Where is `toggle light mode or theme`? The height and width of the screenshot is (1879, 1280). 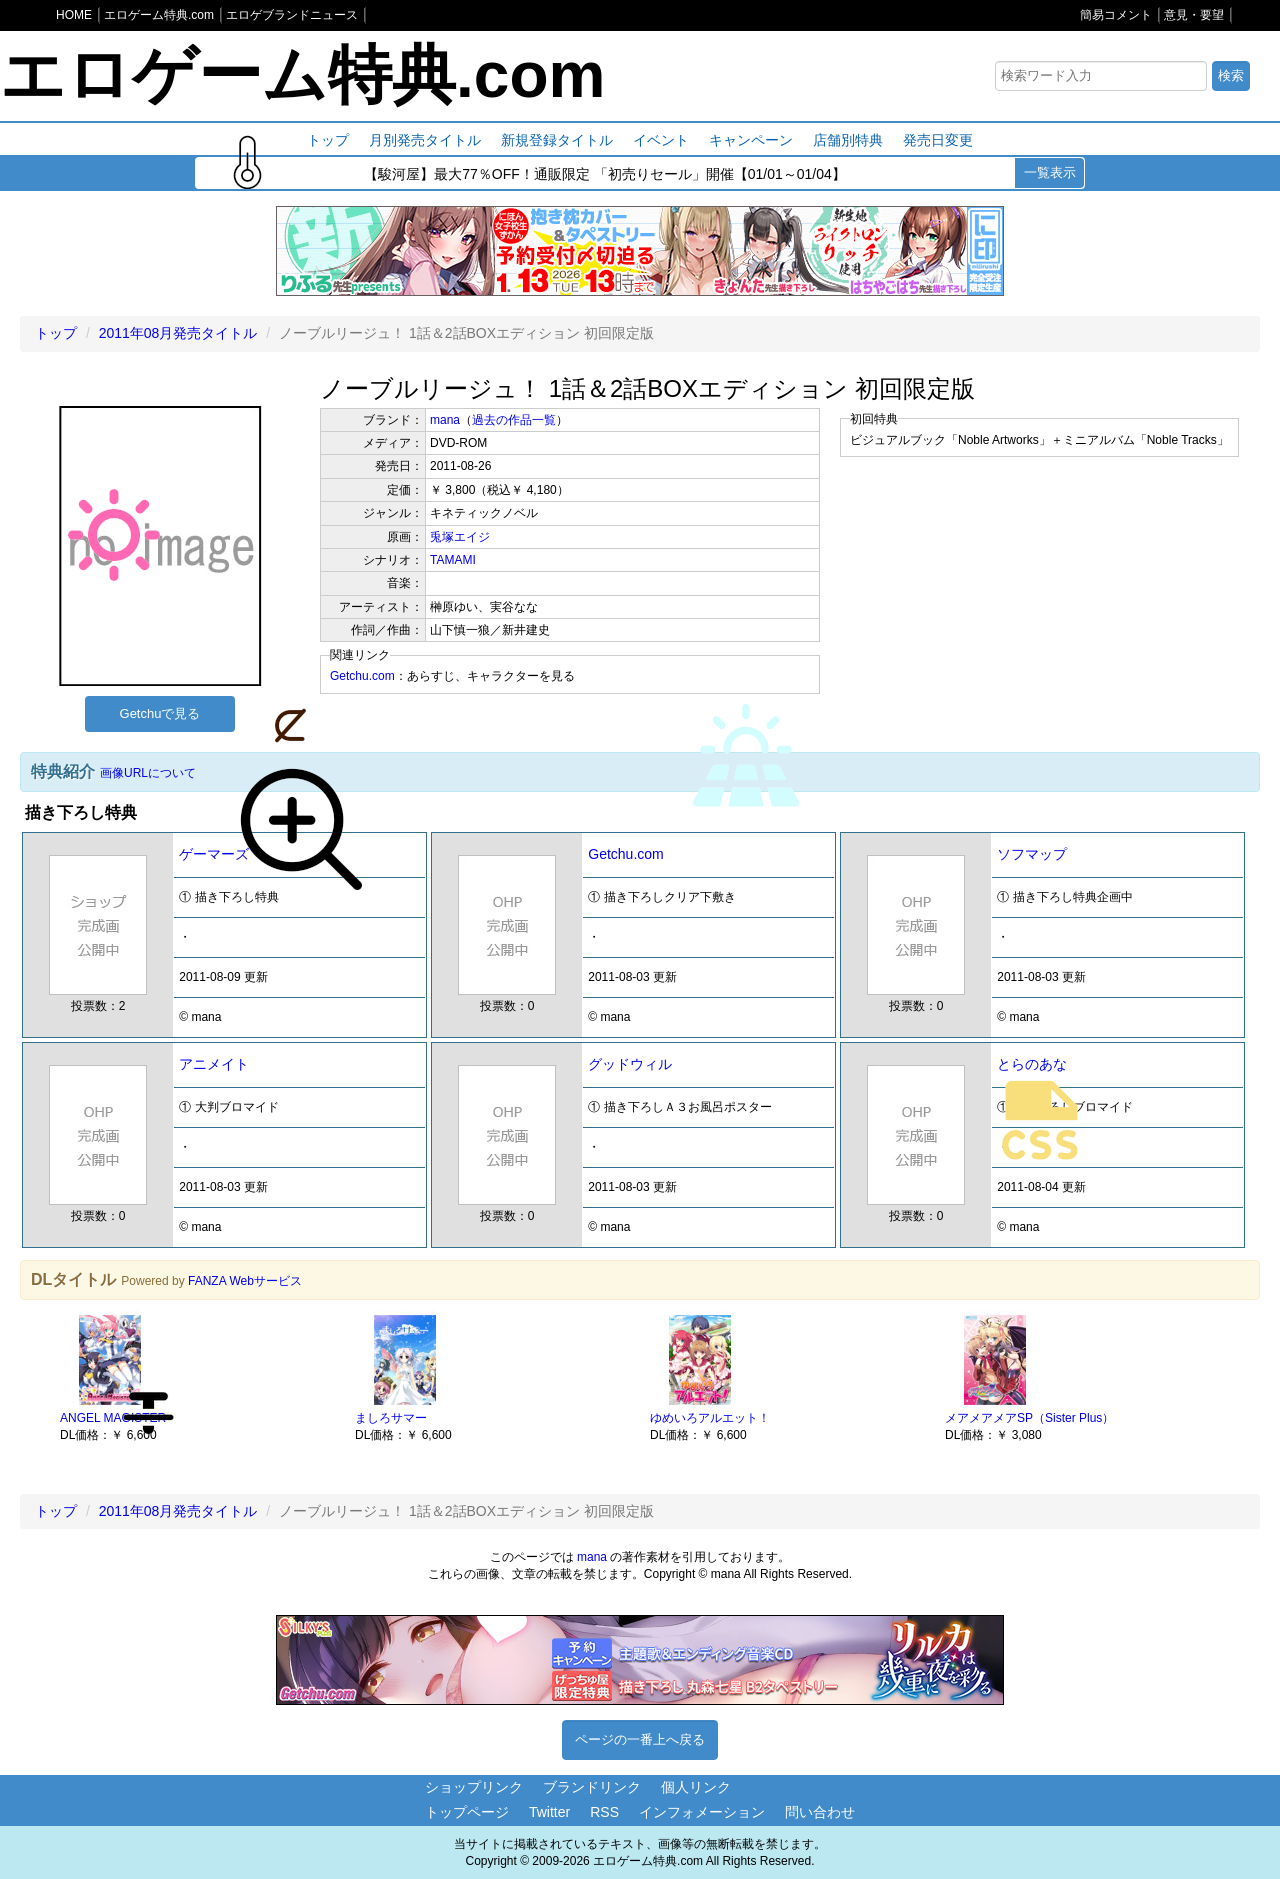 toggle light mode or theme is located at coordinates (114, 535).